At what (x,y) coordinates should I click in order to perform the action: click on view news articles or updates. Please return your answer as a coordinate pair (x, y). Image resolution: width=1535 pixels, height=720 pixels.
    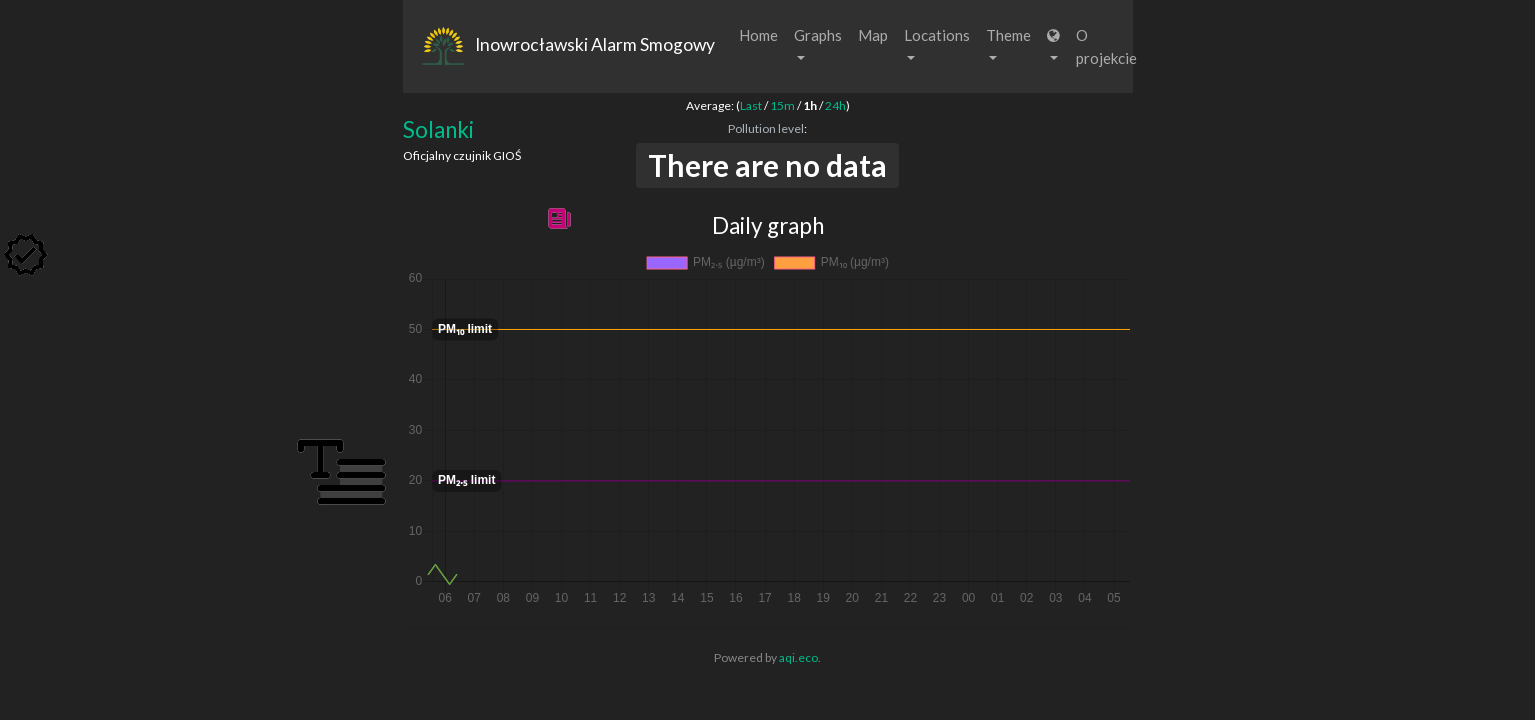
    Looking at the image, I should click on (559, 218).